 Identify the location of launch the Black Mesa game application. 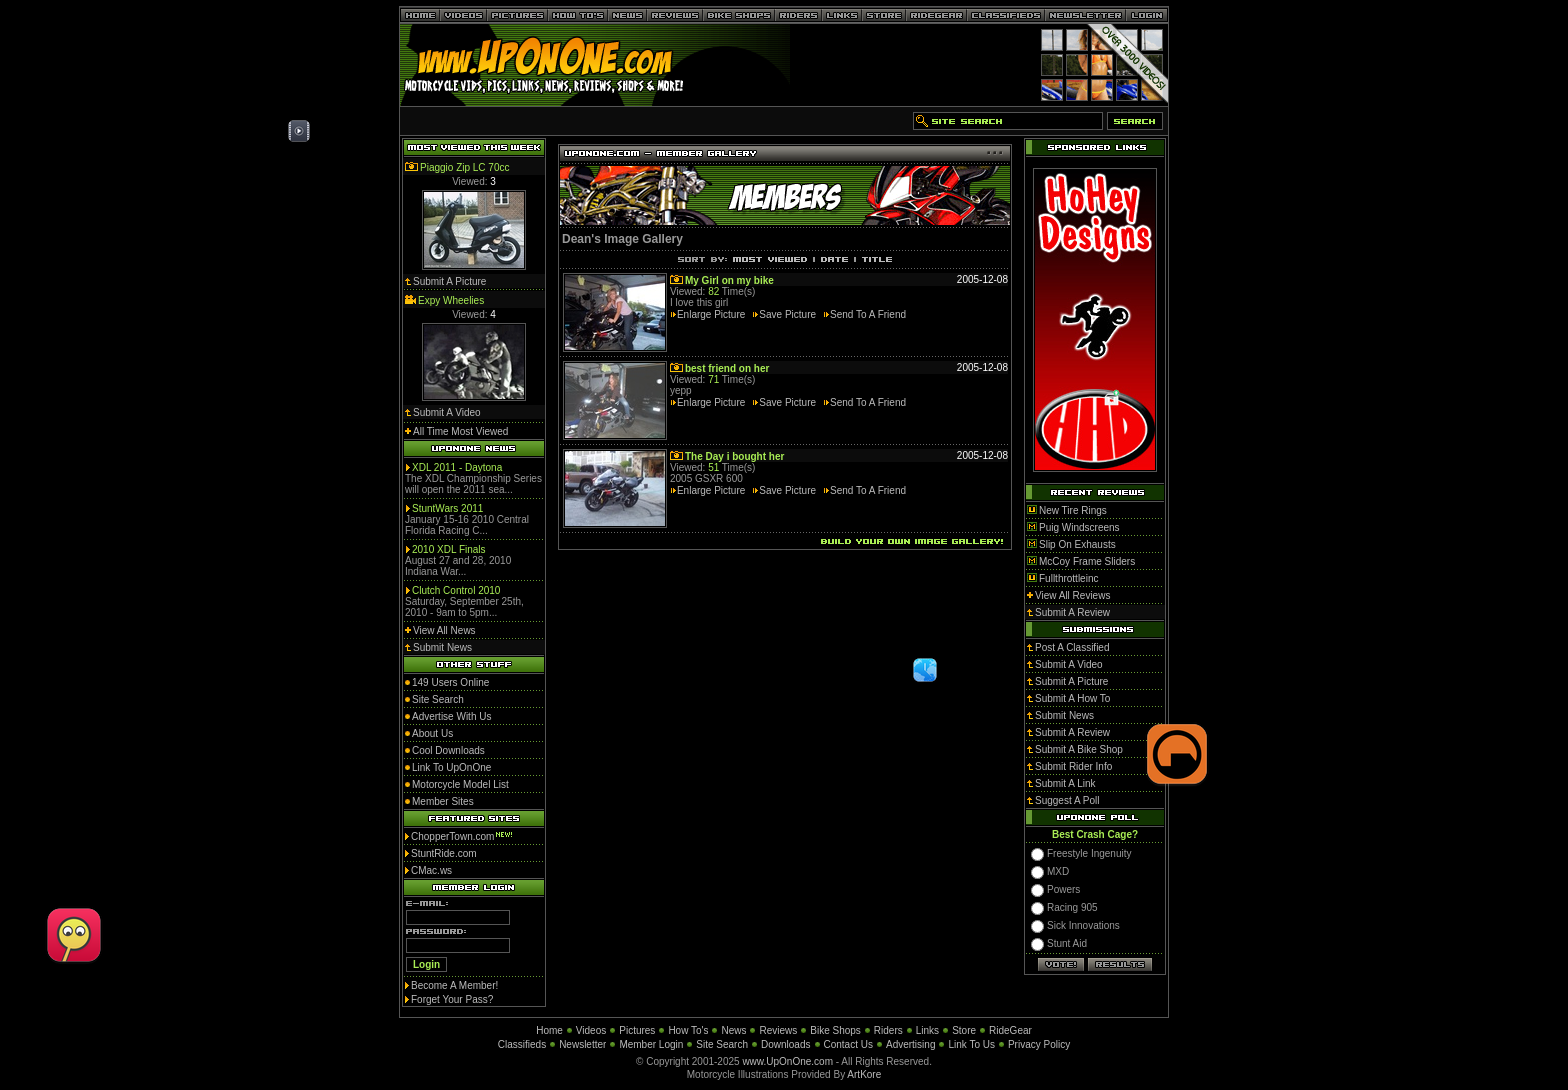
(1177, 754).